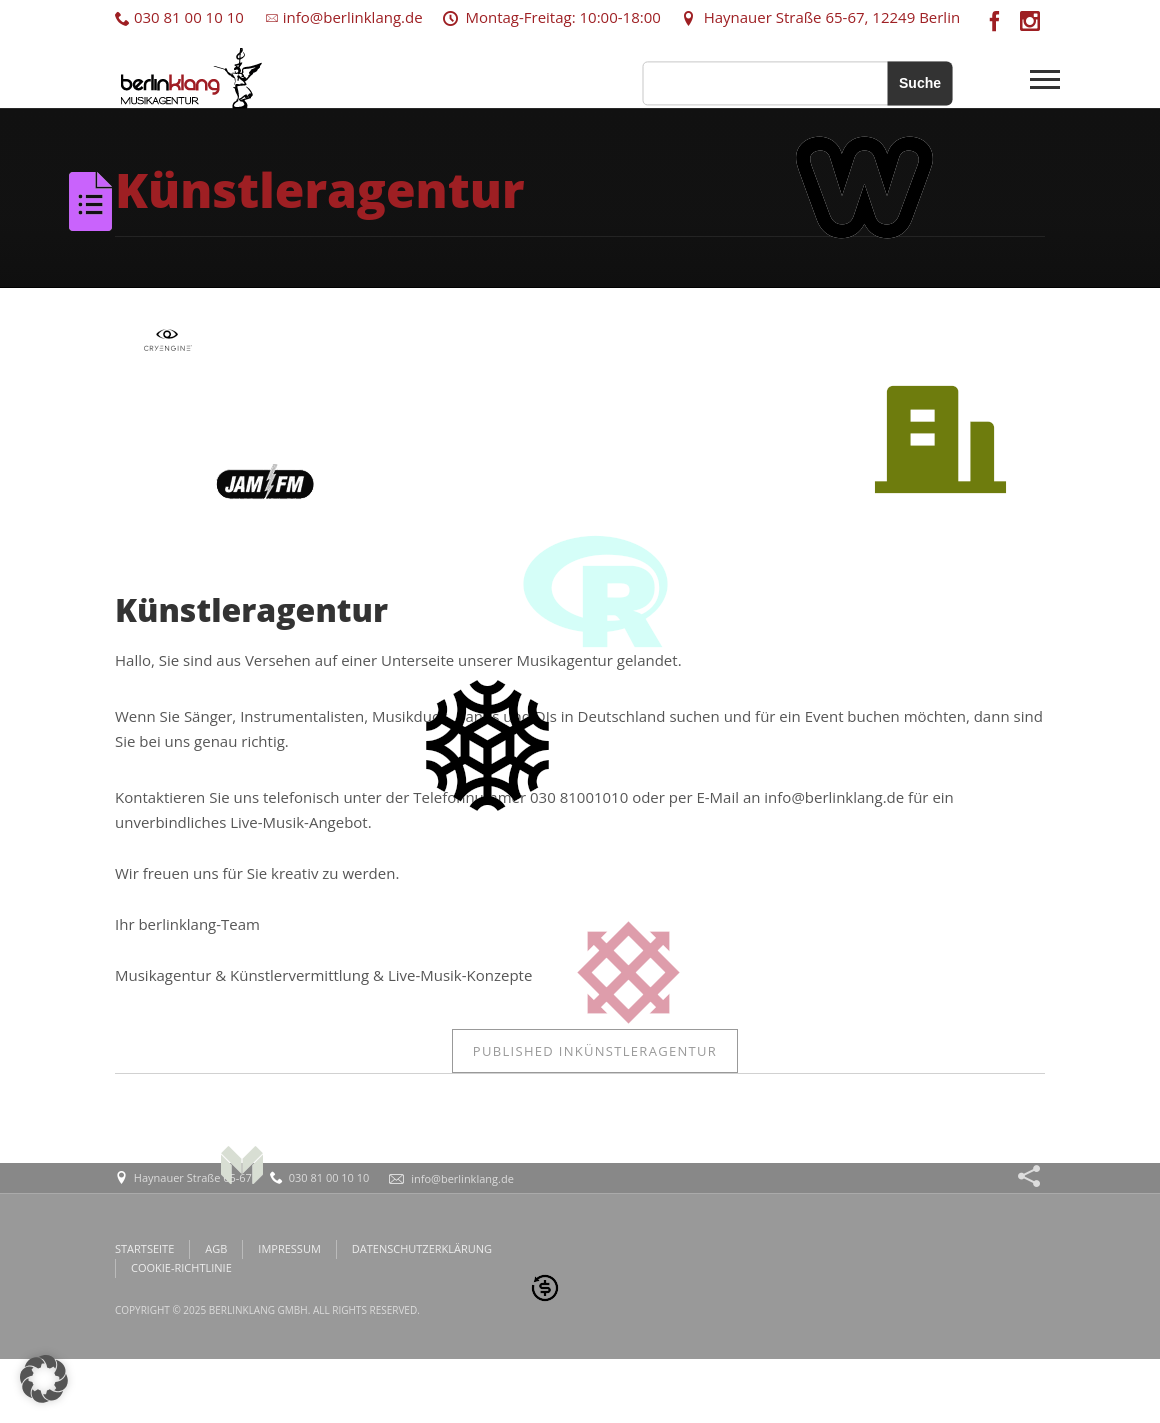 The height and width of the screenshot is (1423, 1160). Describe the element at coordinates (628, 972) in the screenshot. I see `centos linux operating system logo` at that location.